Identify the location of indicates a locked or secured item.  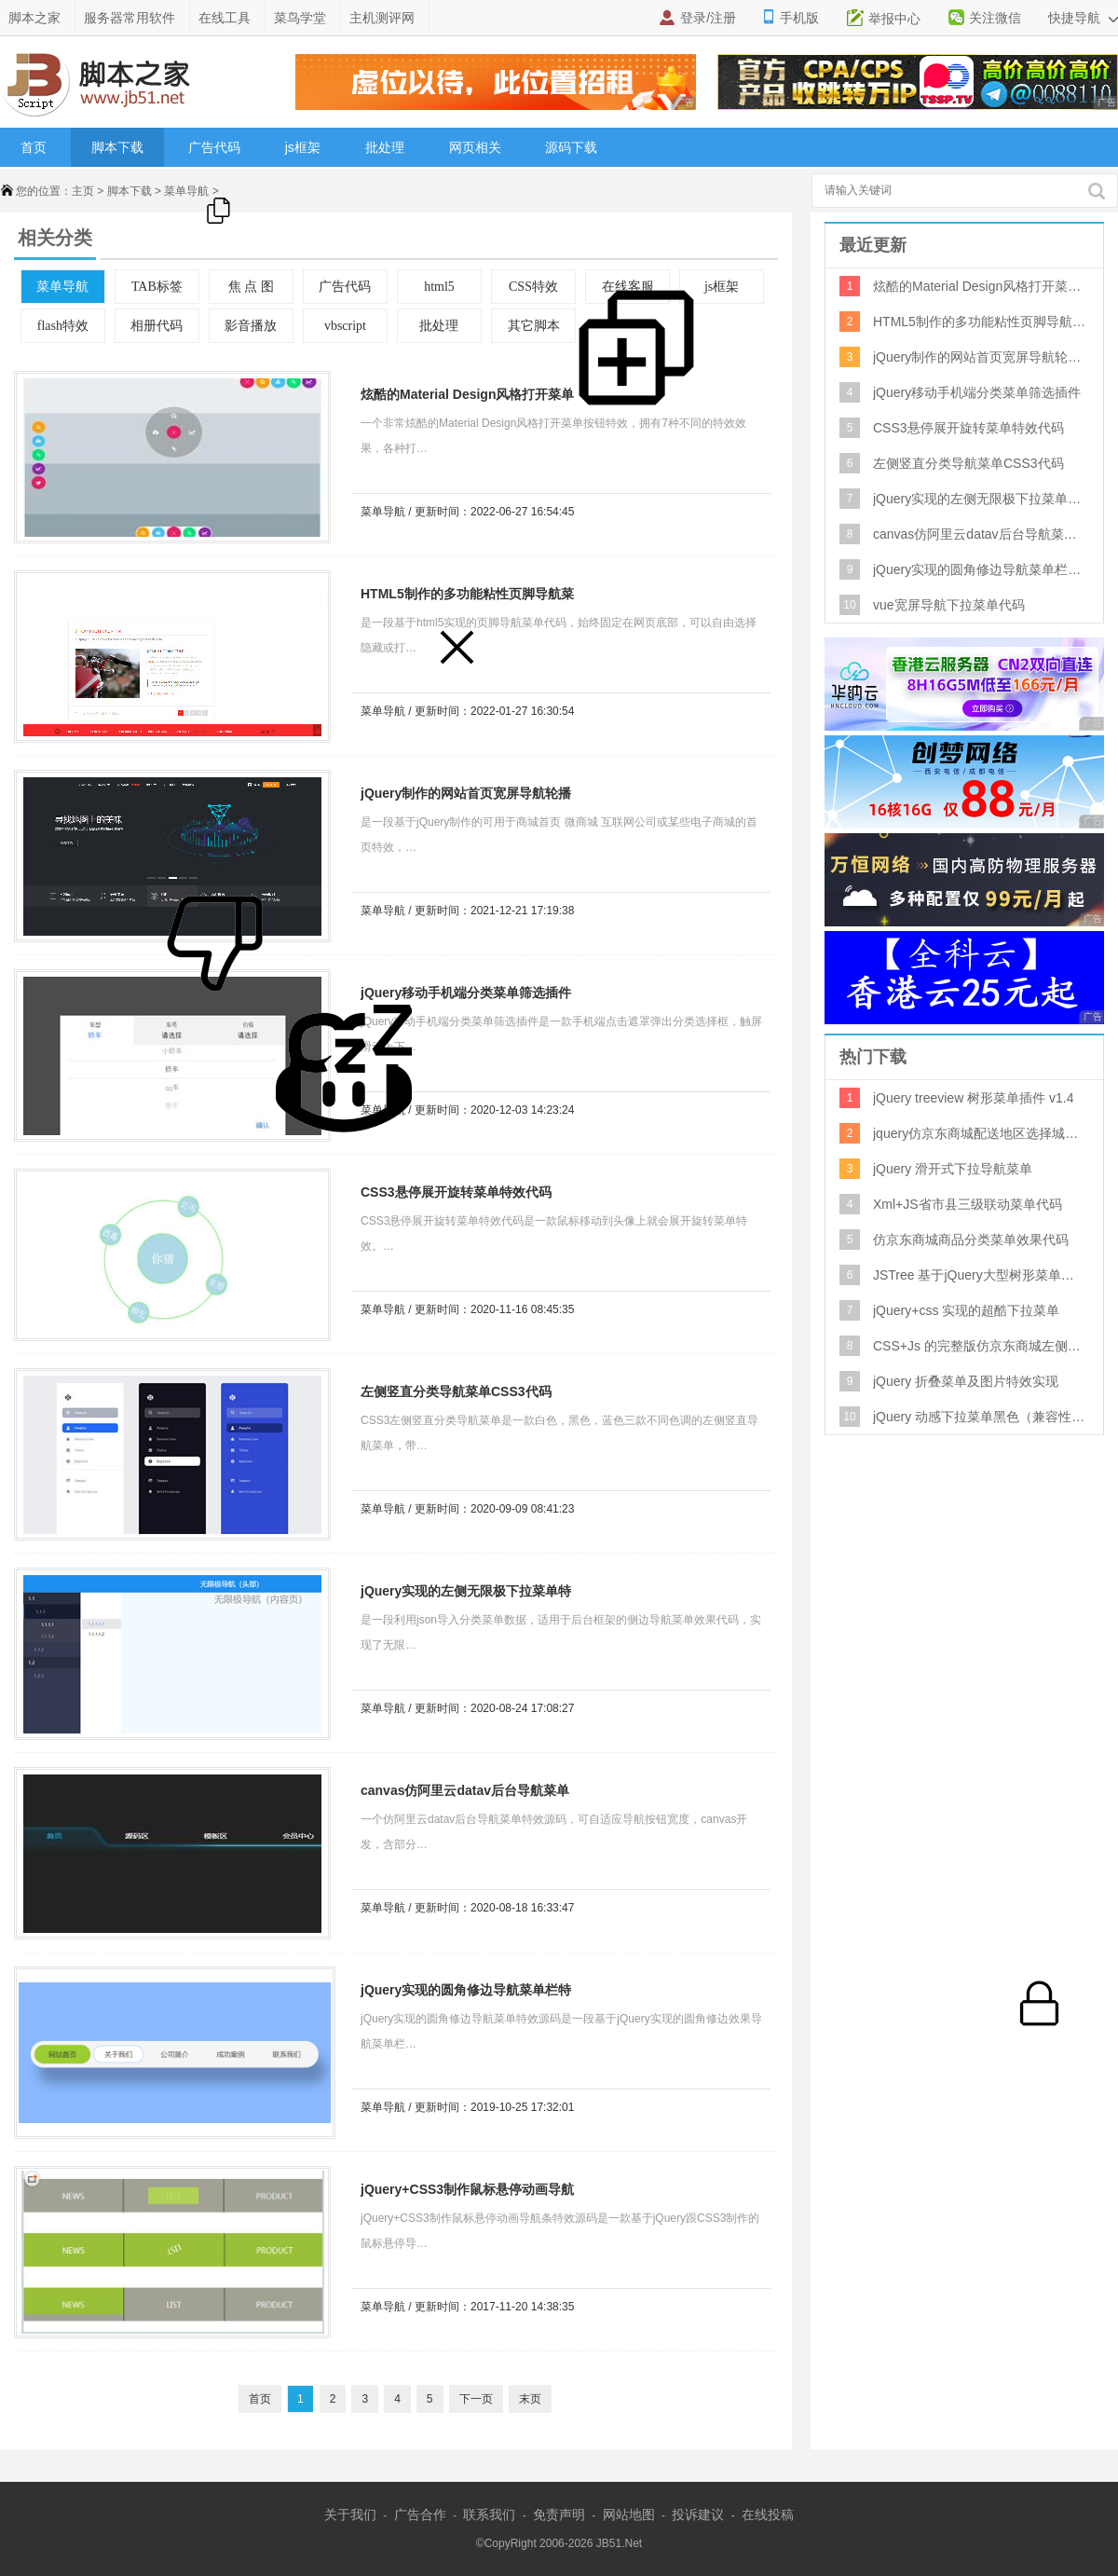
(1039, 2003).